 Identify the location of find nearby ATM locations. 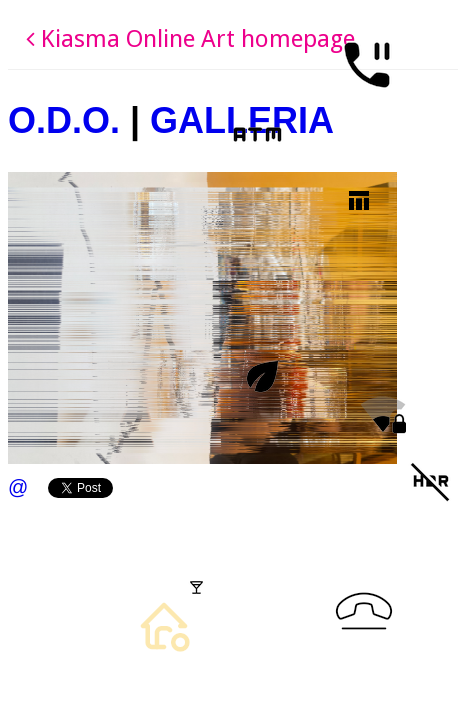
(257, 134).